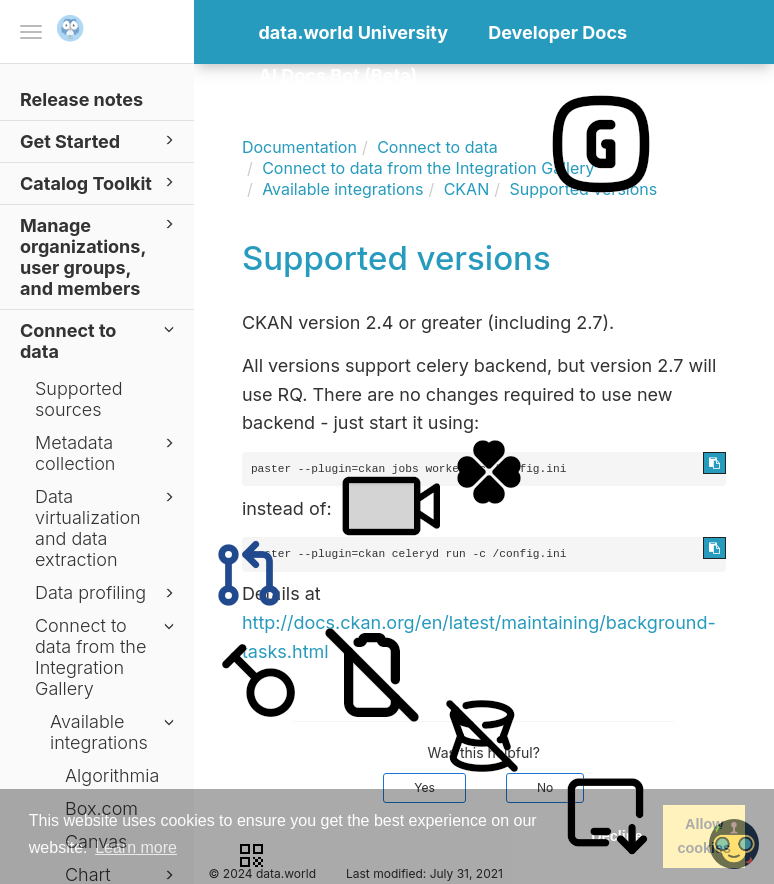 The height and width of the screenshot is (884, 774). What do you see at coordinates (258, 680) in the screenshot?
I see `indicates travesti gender identity` at bounding box center [258, 680].